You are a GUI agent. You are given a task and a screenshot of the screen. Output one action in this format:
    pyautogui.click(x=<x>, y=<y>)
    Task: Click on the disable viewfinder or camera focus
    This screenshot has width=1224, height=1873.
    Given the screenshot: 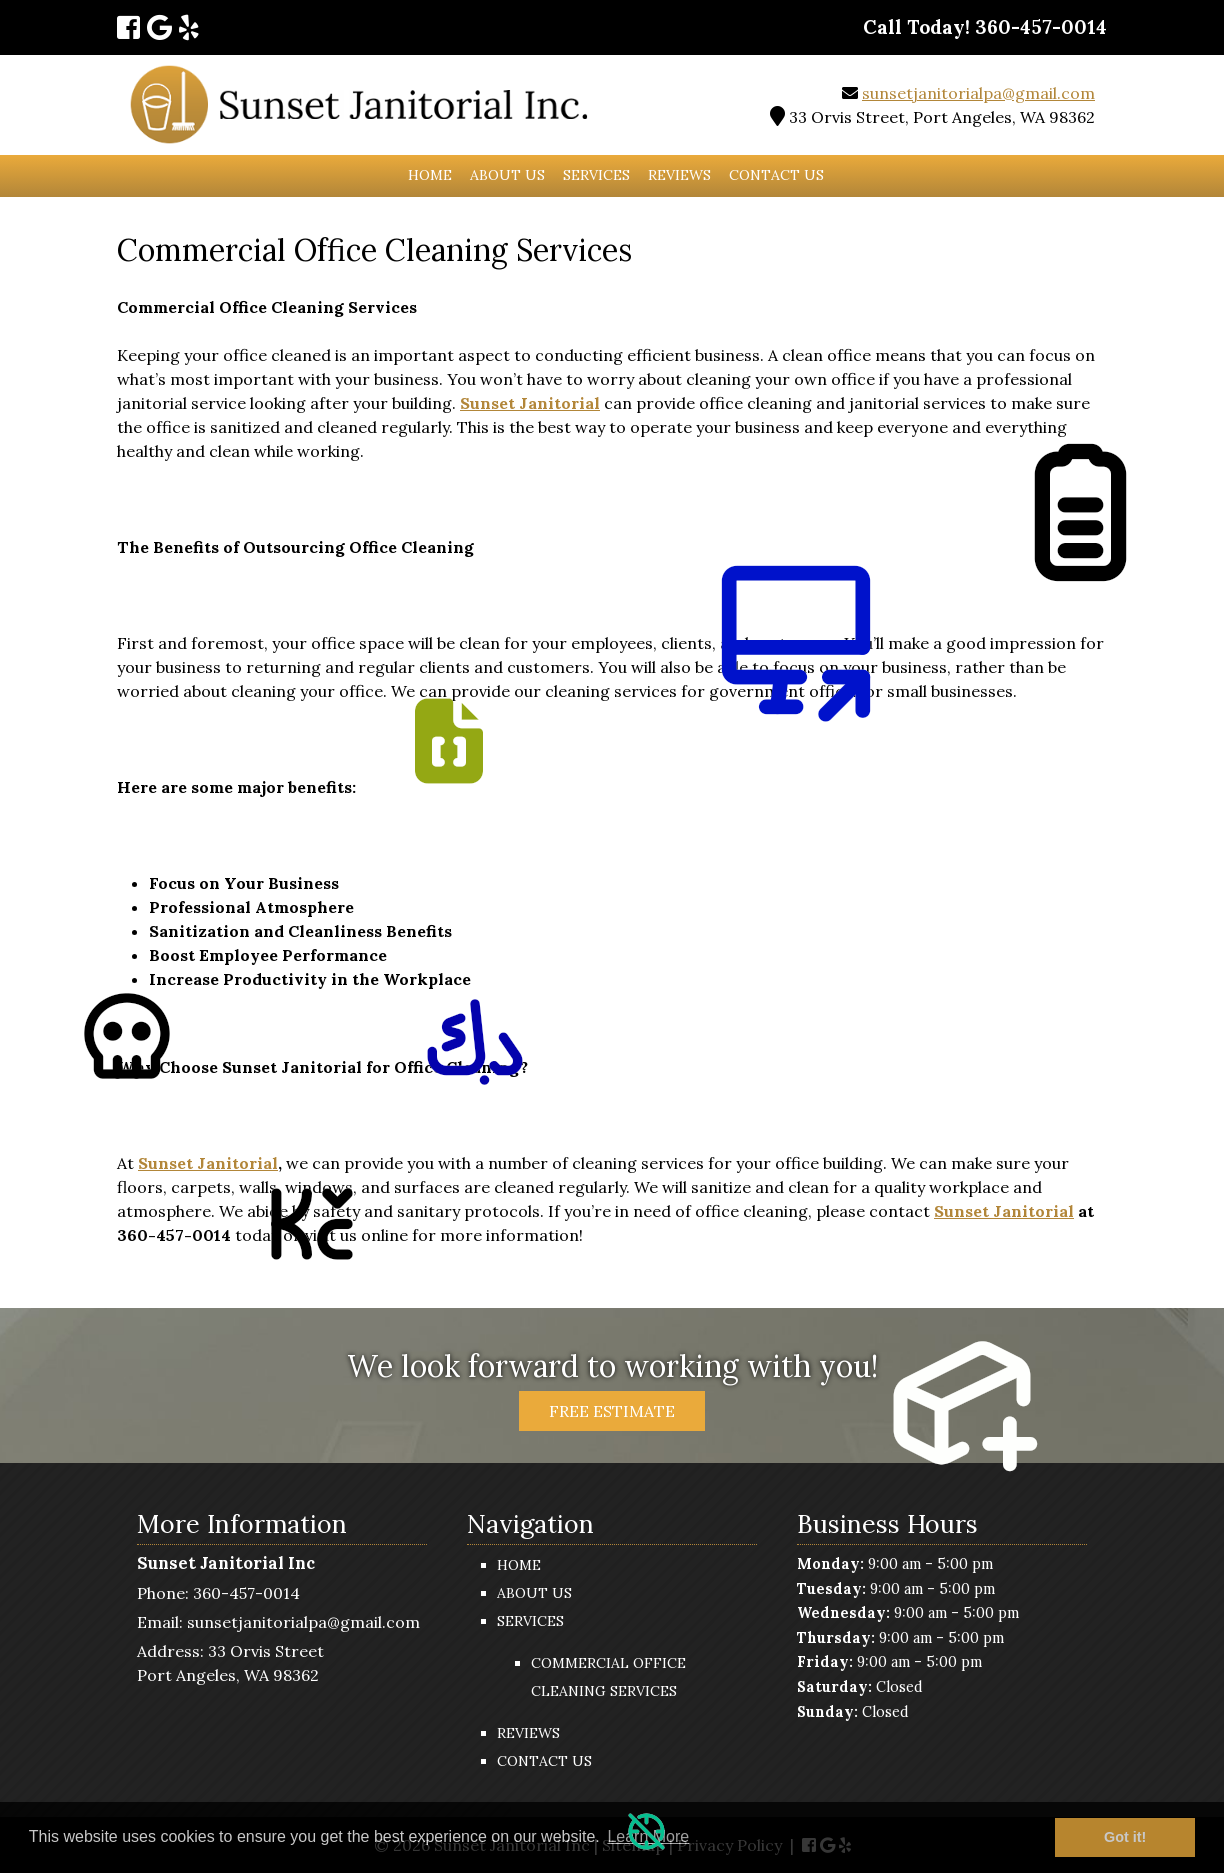 What is the action you would take?
    pyautogui.click(x=646, y=1831)
    